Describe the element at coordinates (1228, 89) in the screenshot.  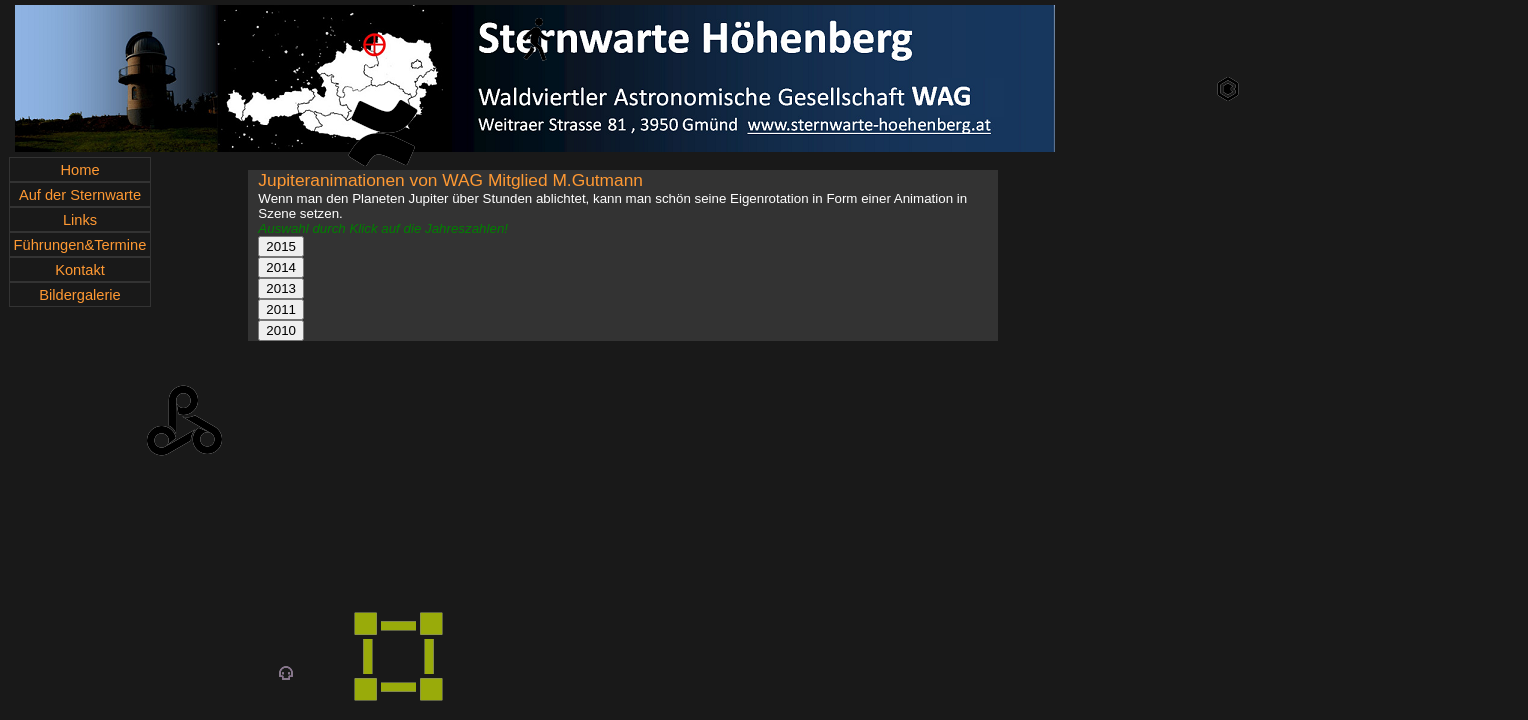
I see `open the Bakaláři school management app` at that location.